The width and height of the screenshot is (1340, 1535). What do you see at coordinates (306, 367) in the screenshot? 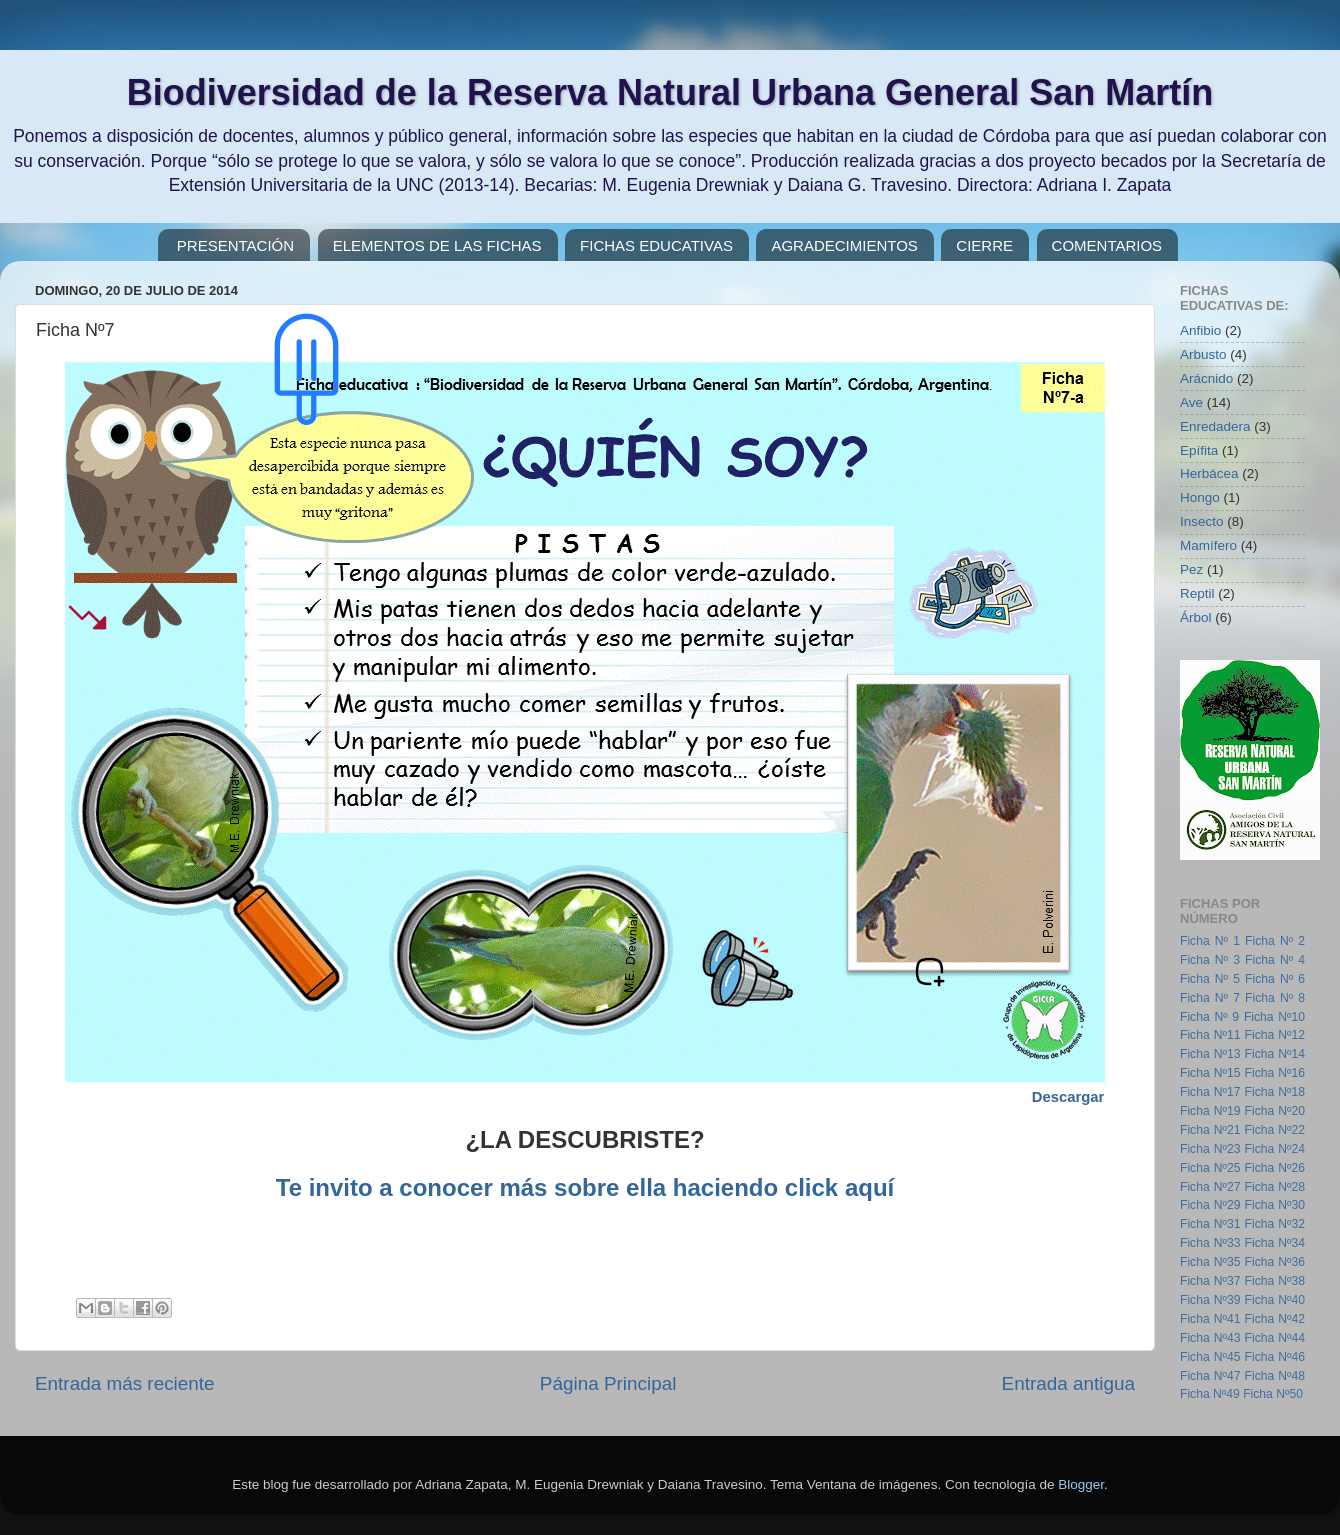
I see `indicates summer or seasonal content` at bounding box center [306, 367].